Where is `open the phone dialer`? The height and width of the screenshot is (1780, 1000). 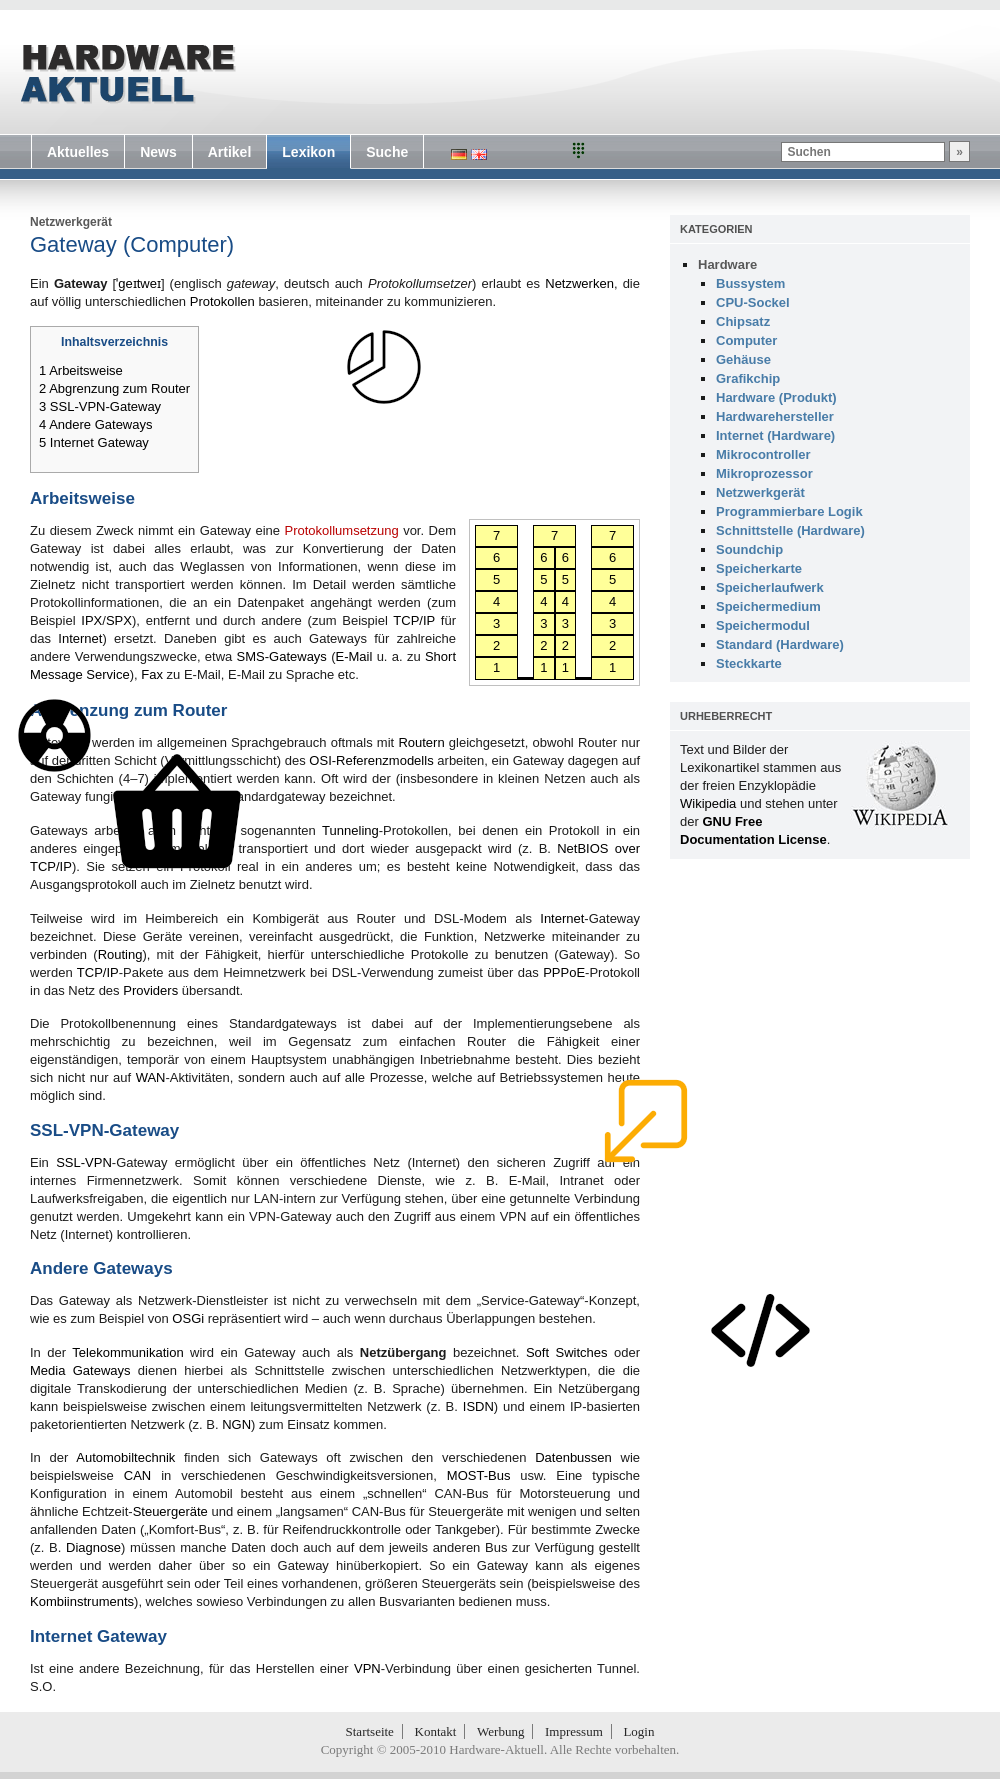 open the phone dialer is located at coordinates (578, 150).